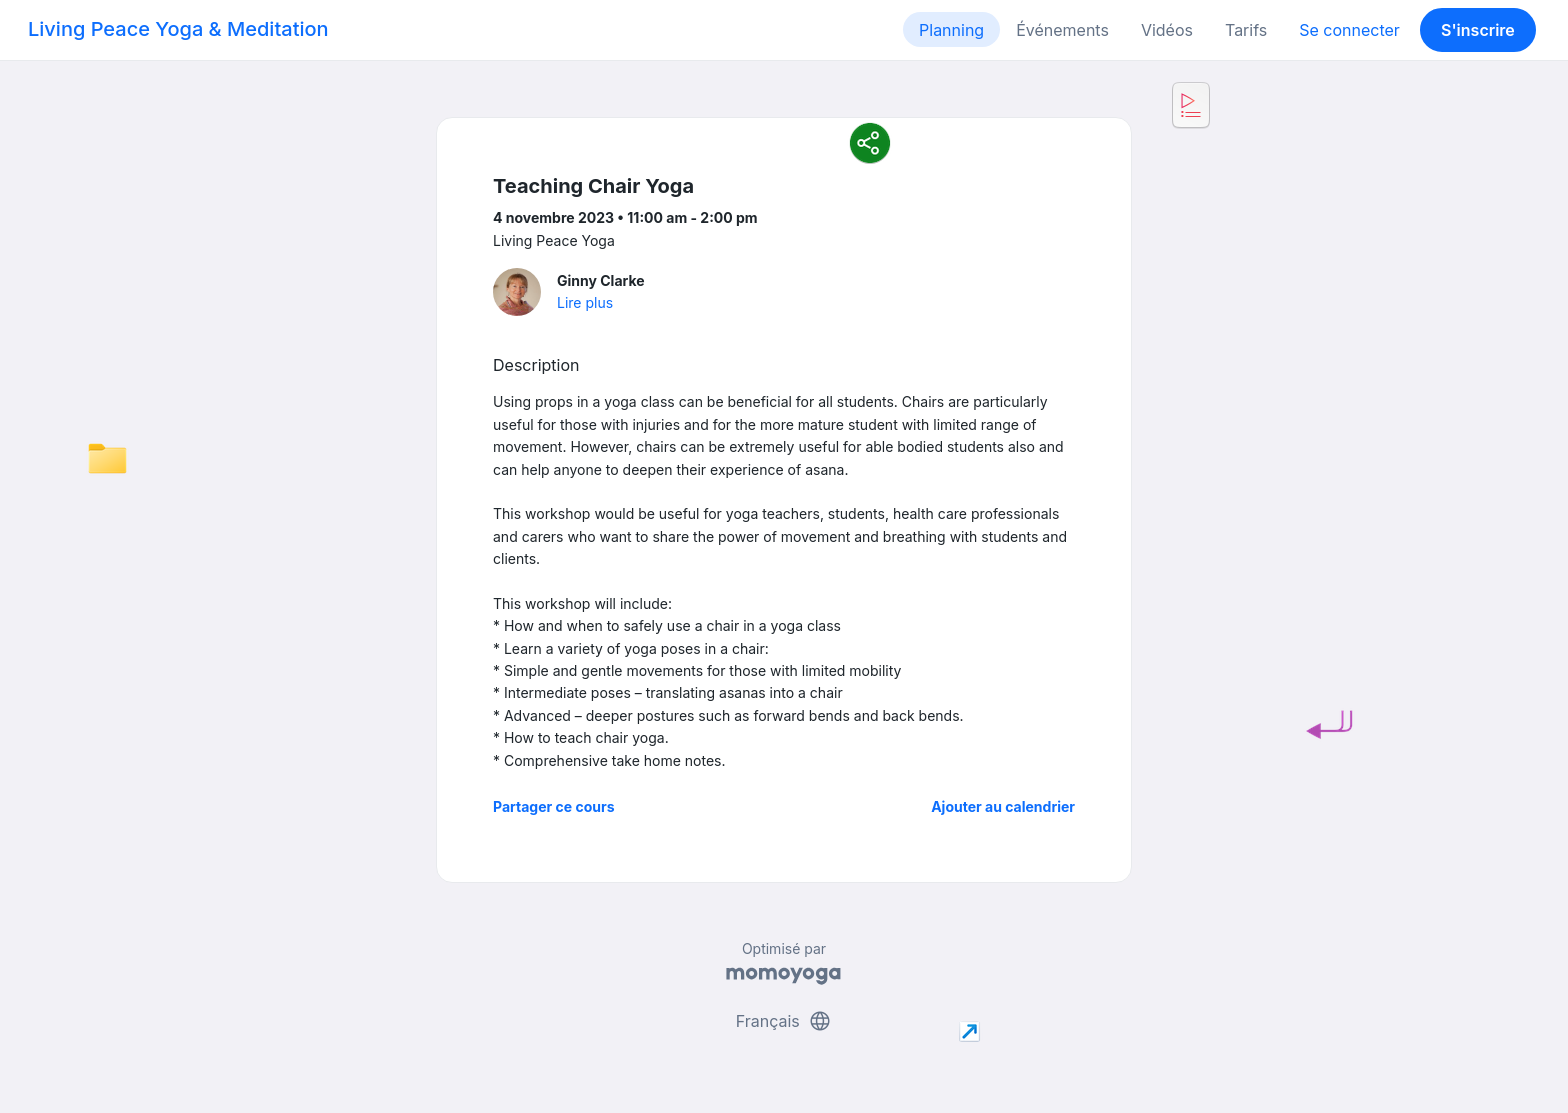 The width and height of the screenshot is (1568, 1113). What do you see at coordinates (870, 143) in the screenshot?
I see `access sharing and network preferences` at bounding box center [870, 143].